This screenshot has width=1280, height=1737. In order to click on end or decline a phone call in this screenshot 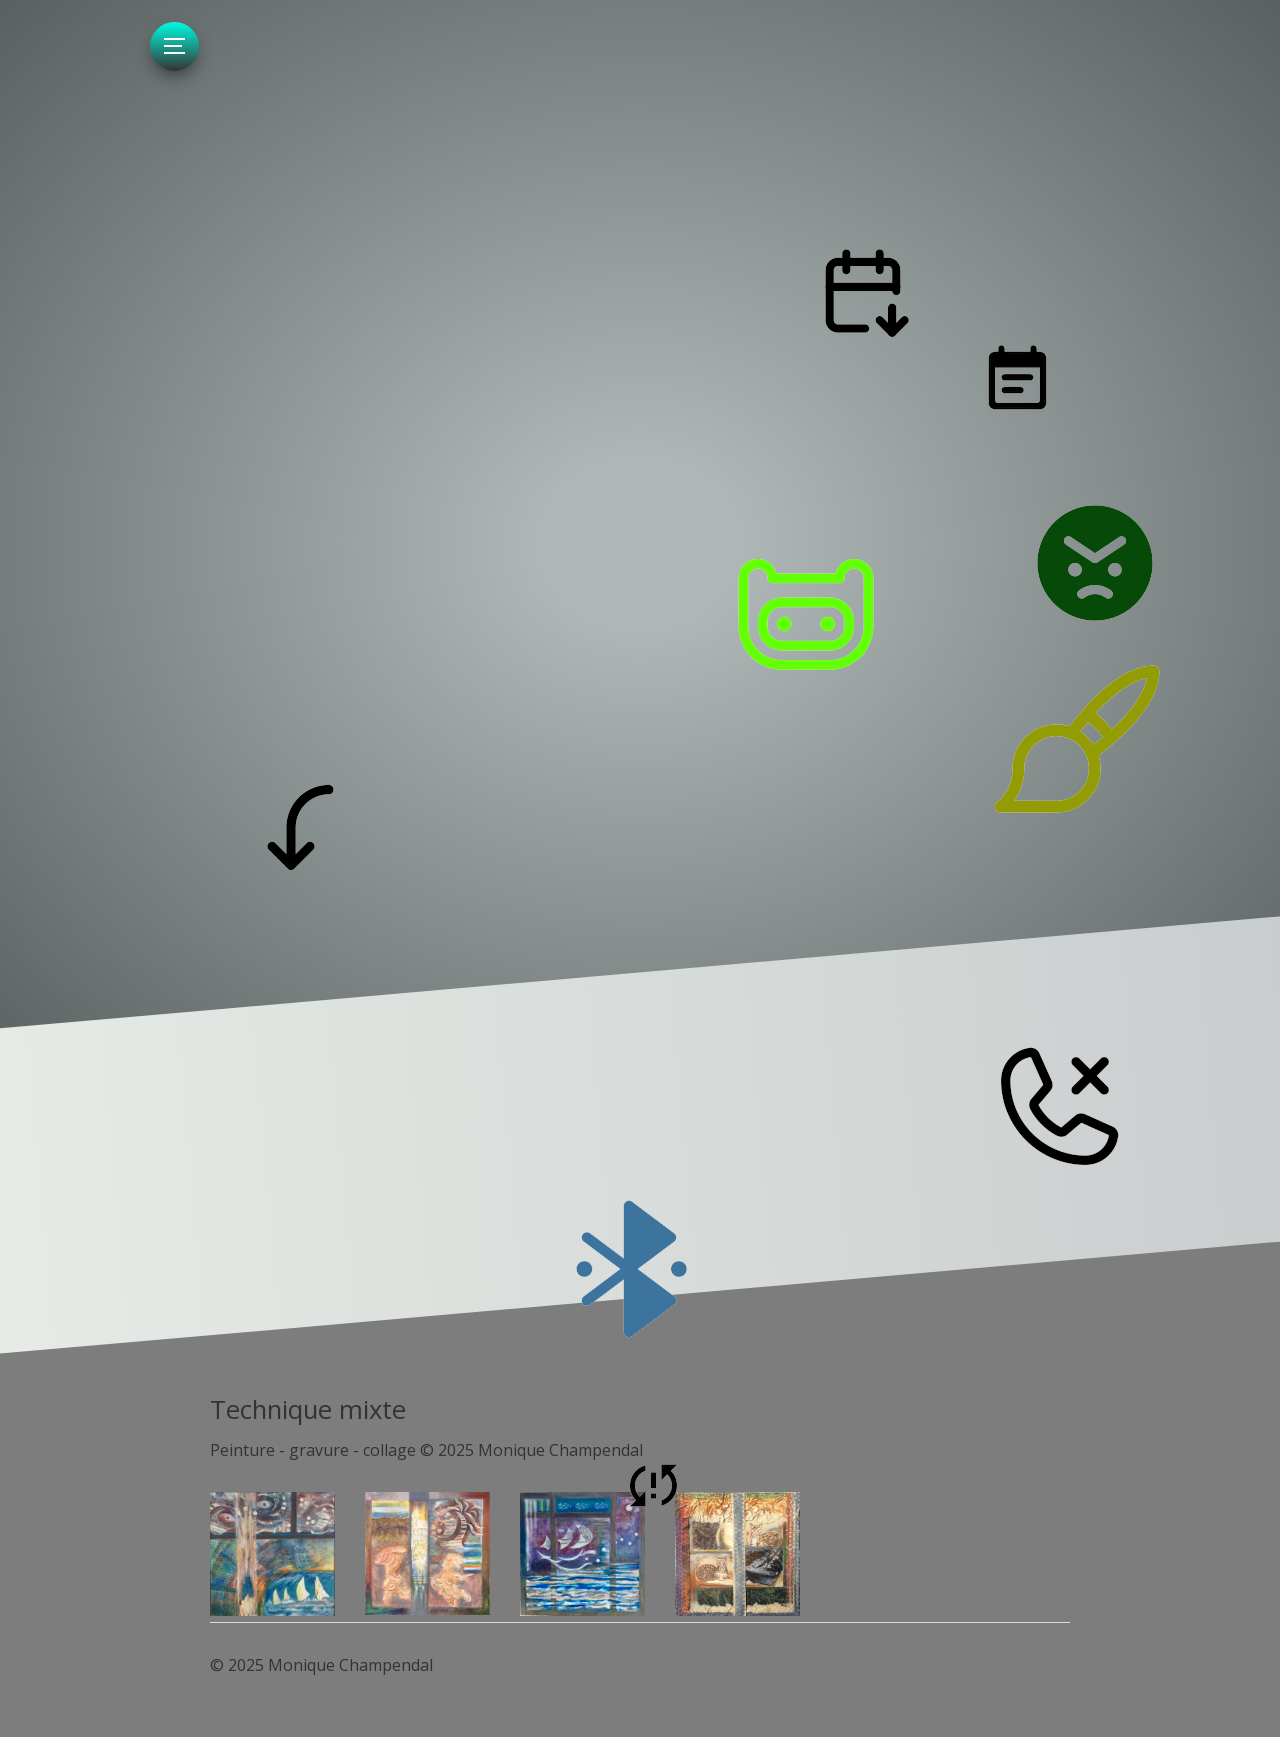, I will do `click(1062, 1104)`.